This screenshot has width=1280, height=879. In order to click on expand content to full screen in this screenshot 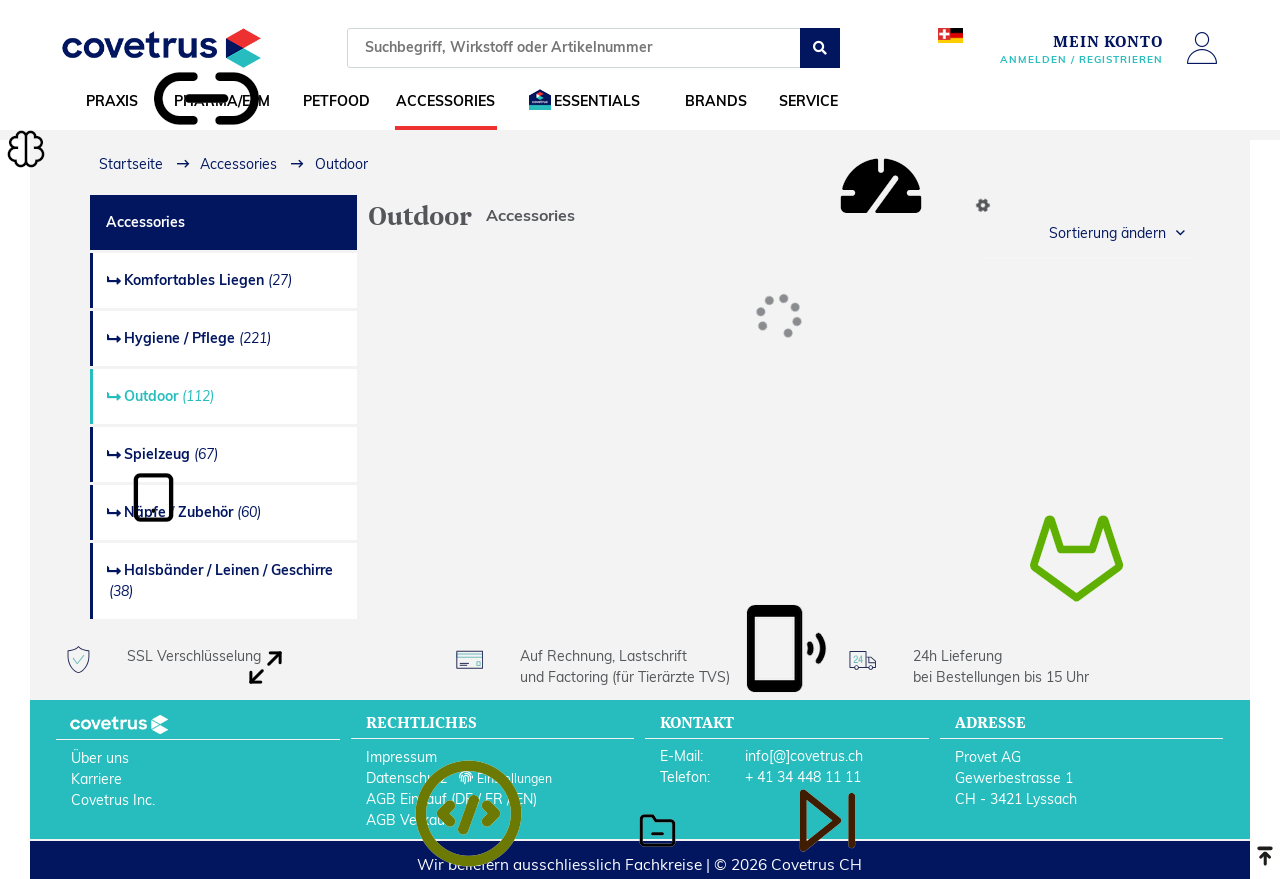, I will do `click(265, 667)`.